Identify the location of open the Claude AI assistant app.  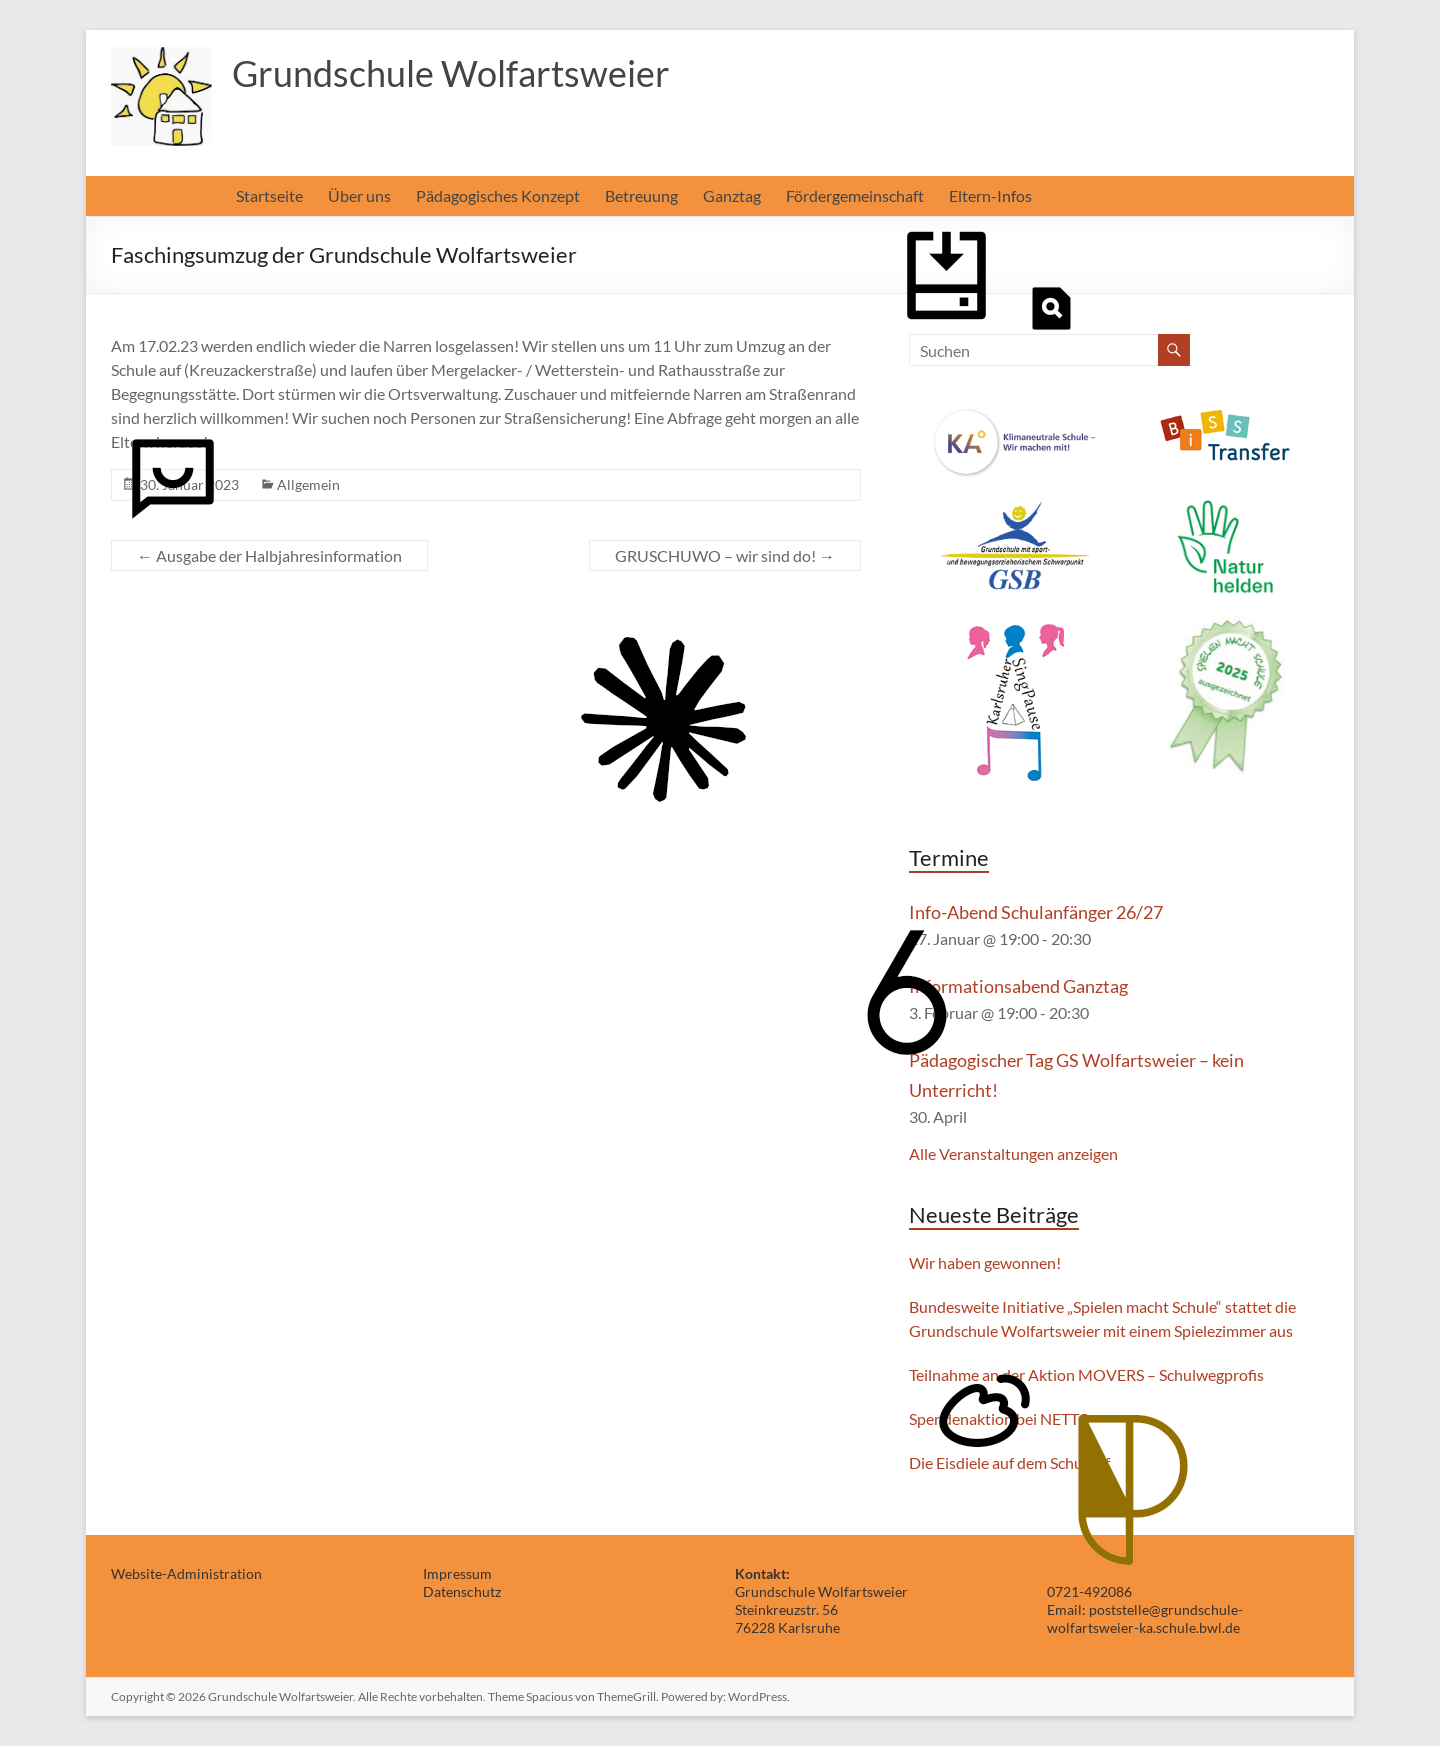
(663, 719).